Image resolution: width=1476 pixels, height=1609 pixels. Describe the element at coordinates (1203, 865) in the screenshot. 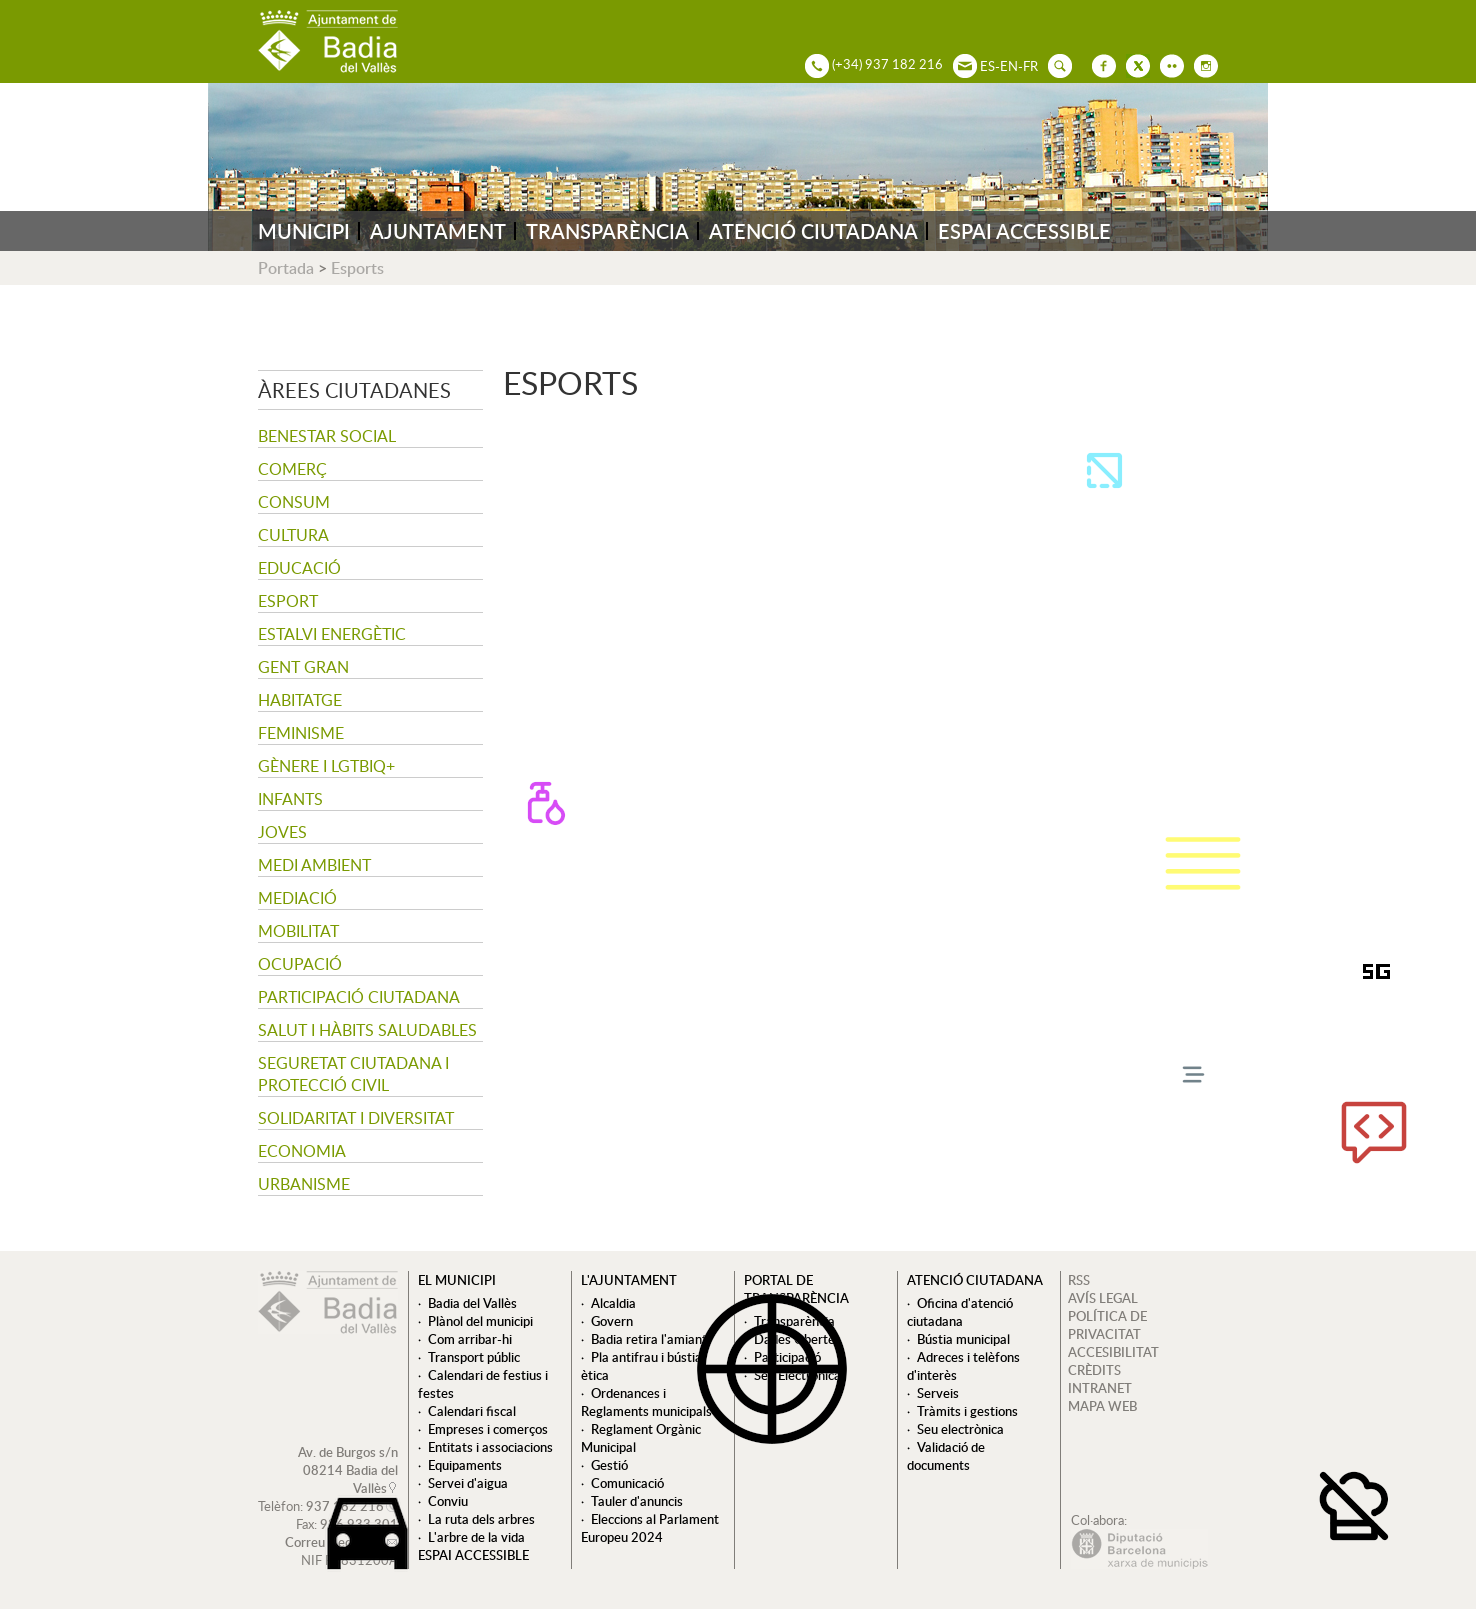

I see `justify text alignment` at that location.